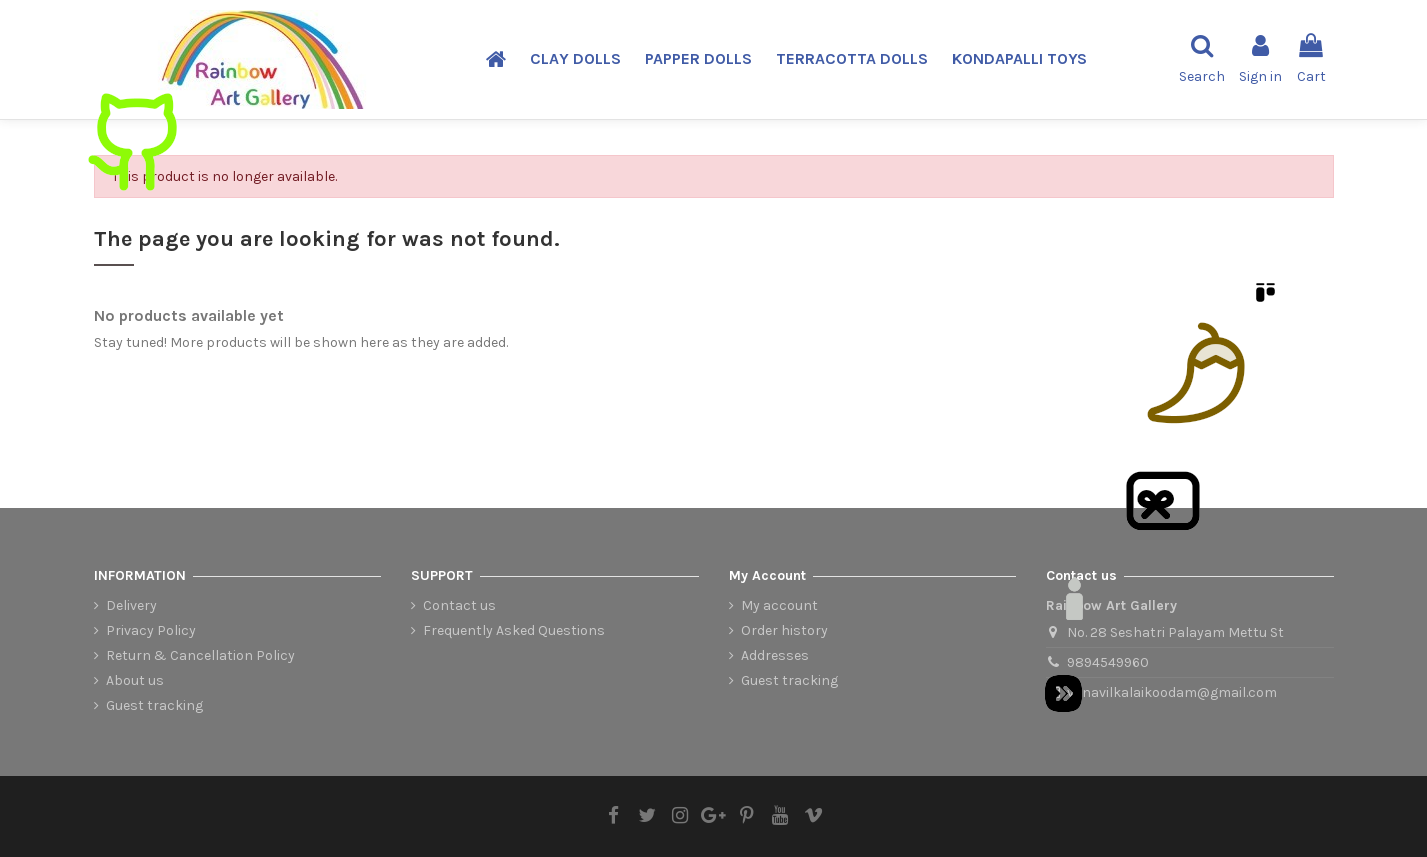 The height and width of the screenshot is (857, 1427). I want to click on view project on github, so click(137, 142).